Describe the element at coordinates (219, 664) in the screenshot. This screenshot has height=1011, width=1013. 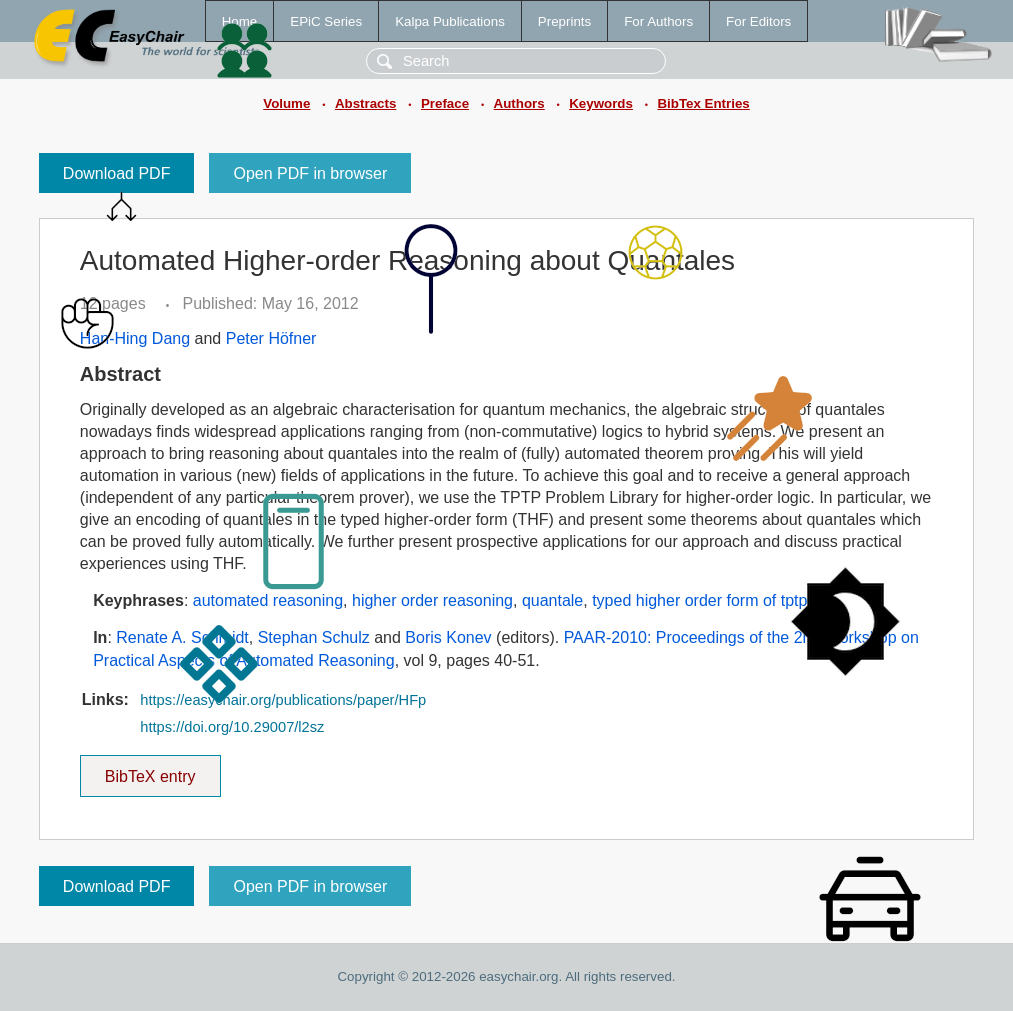
I see `access app grid or dashboard` at that location.